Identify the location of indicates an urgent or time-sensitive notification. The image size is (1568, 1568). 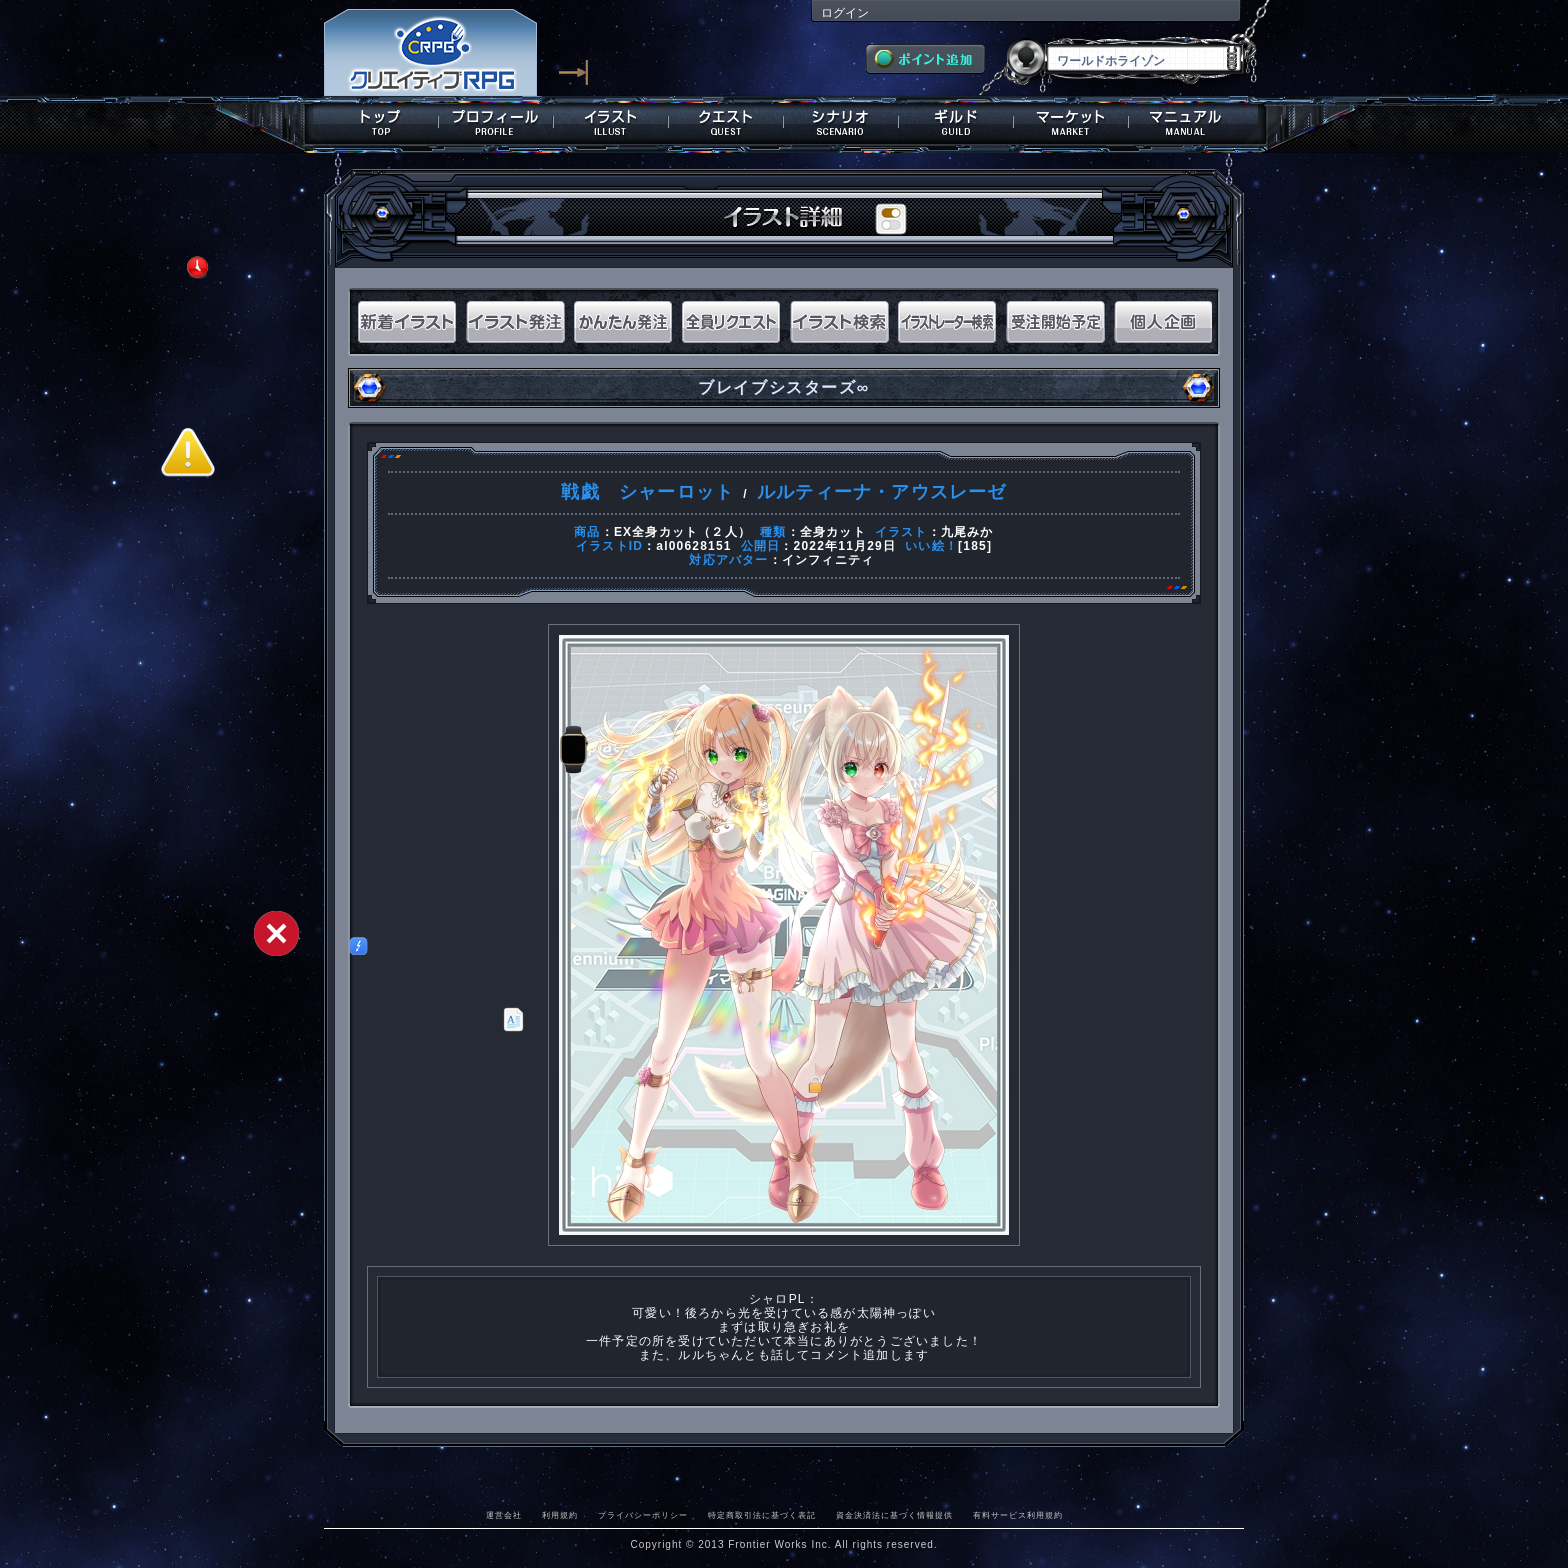
(197, 267).